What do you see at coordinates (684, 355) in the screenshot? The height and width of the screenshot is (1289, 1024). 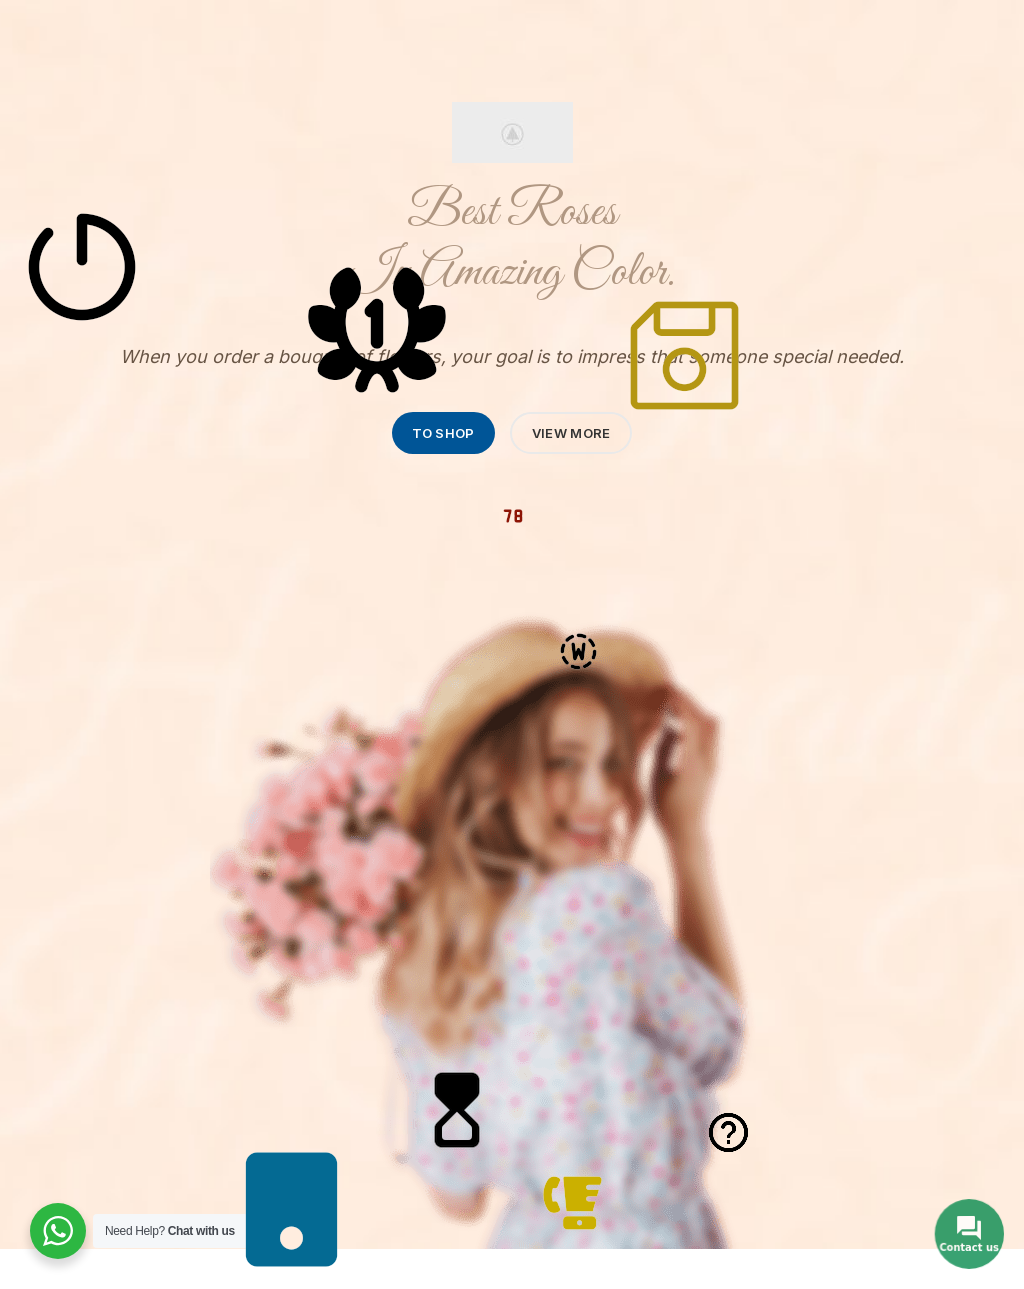 I see `save current file or document` at bounding box center [684, 355].